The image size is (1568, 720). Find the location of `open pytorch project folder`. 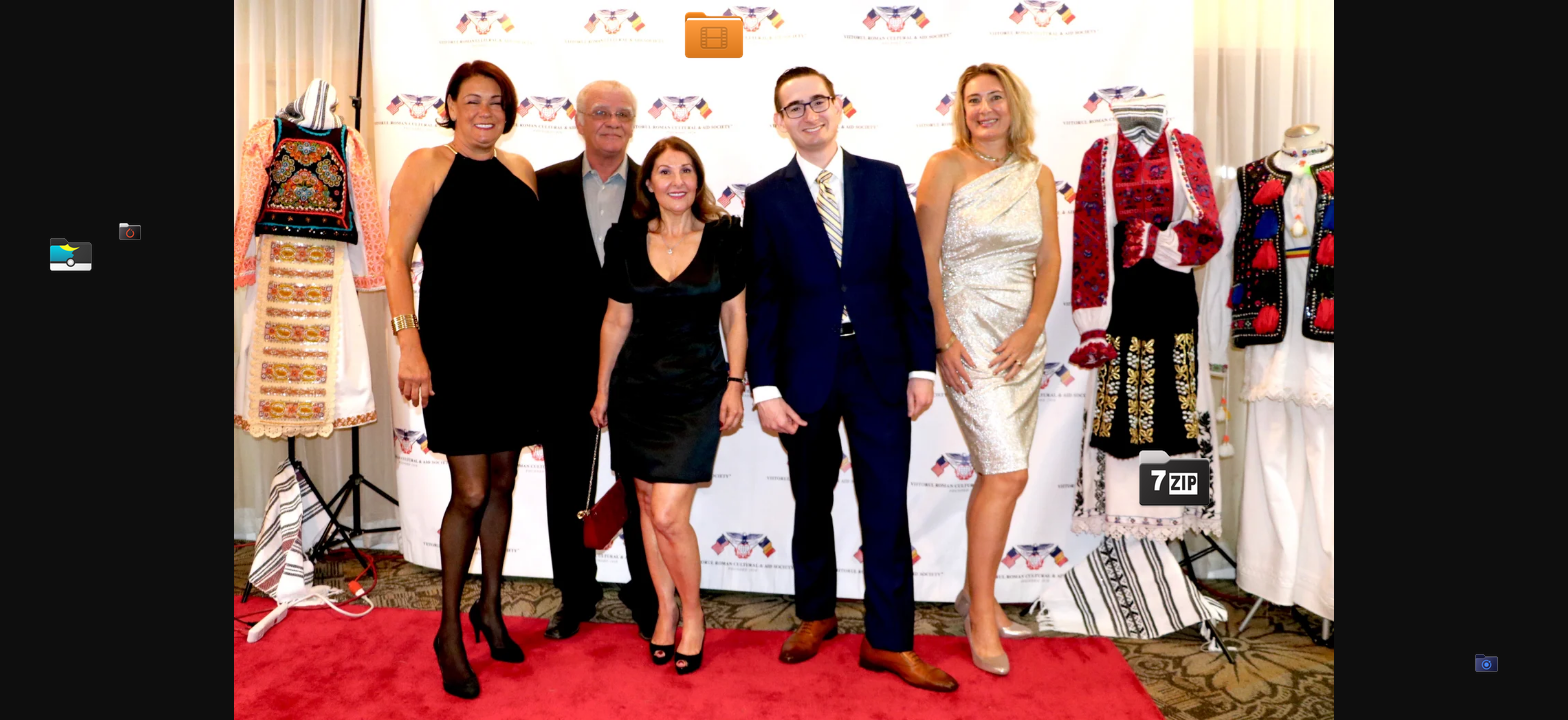

open pytorch project folder is located at coordinates (130, 232).